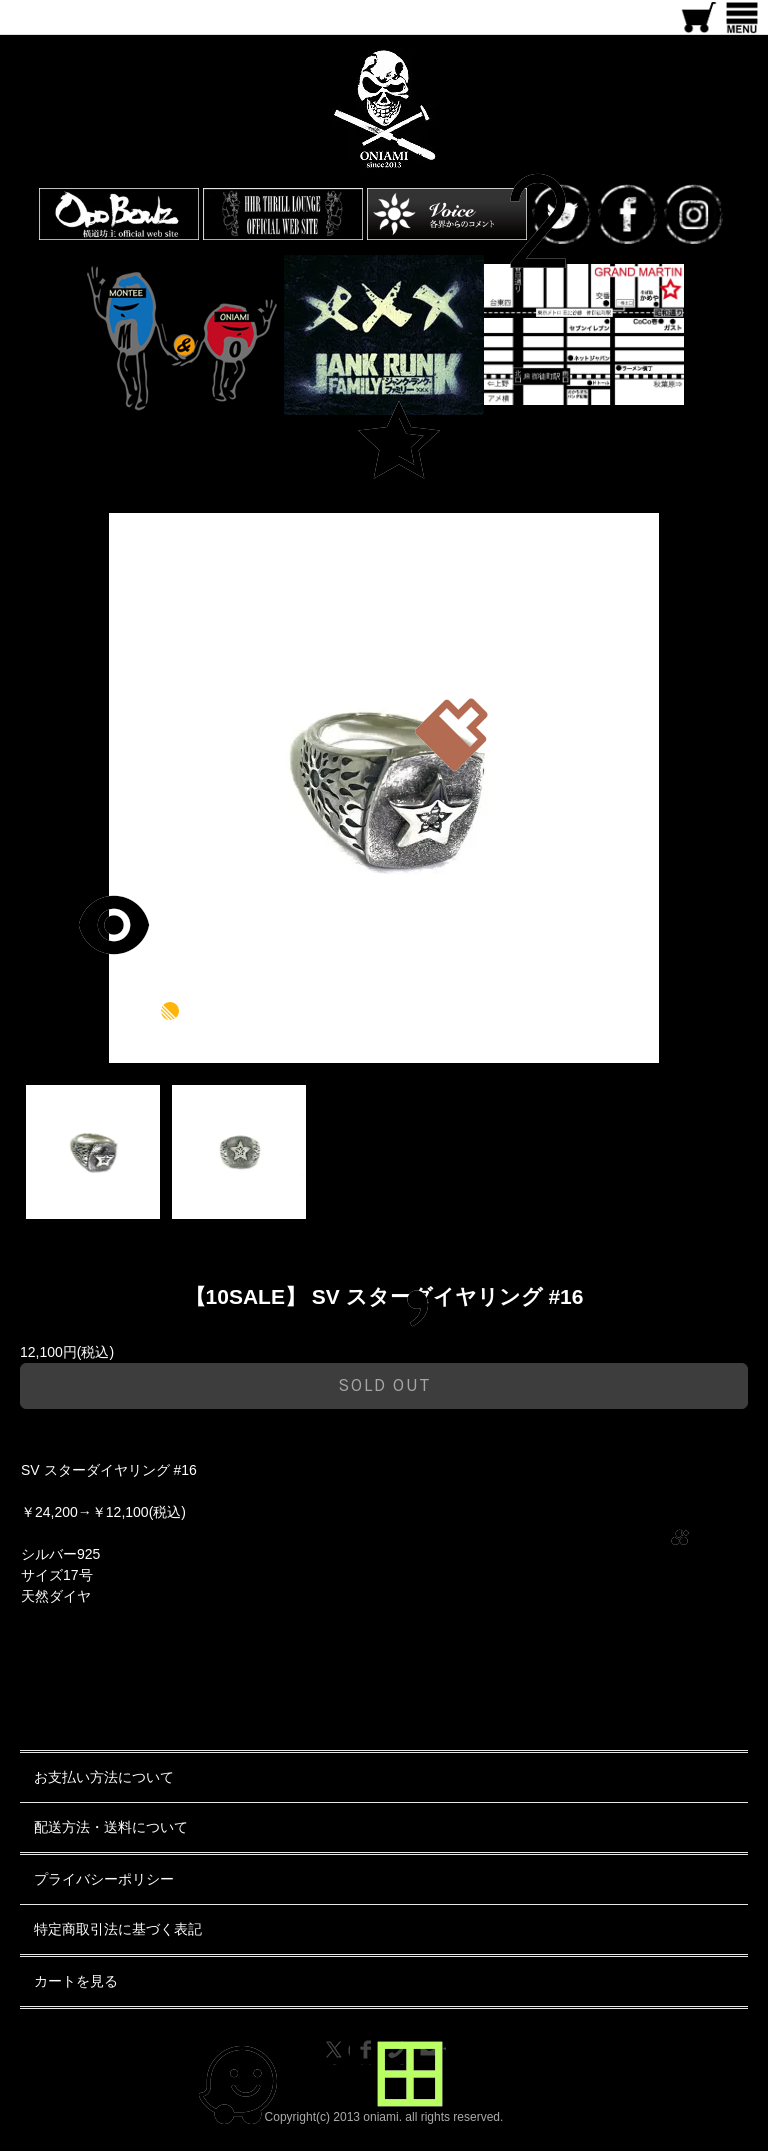 The height and width of the screenshot is (2151, 768). What do you see at coordinates (238, 2085) in the screenshot?
I see `open Waze navigation app` at bounding box center [238, 2085].